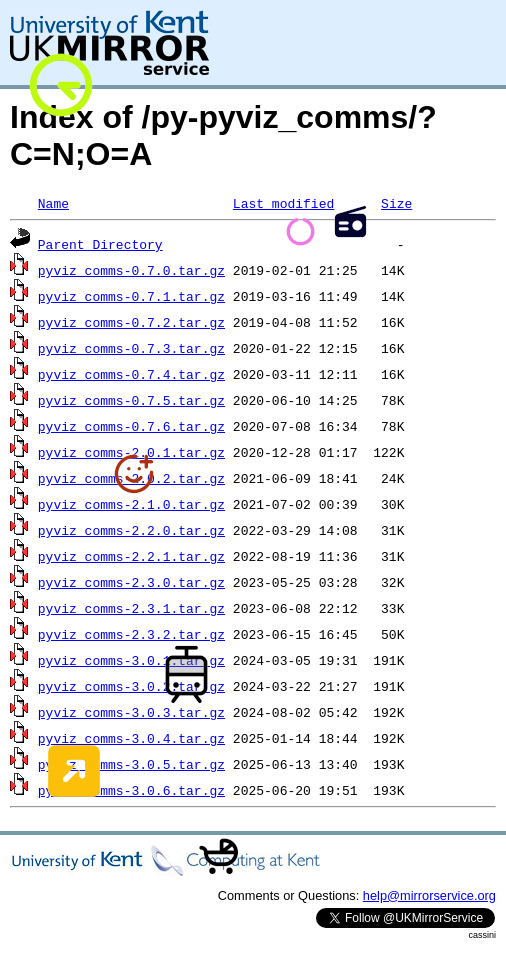 The image size is (506, 955). I want to click on loading or processing in progress, so click(300, 231).